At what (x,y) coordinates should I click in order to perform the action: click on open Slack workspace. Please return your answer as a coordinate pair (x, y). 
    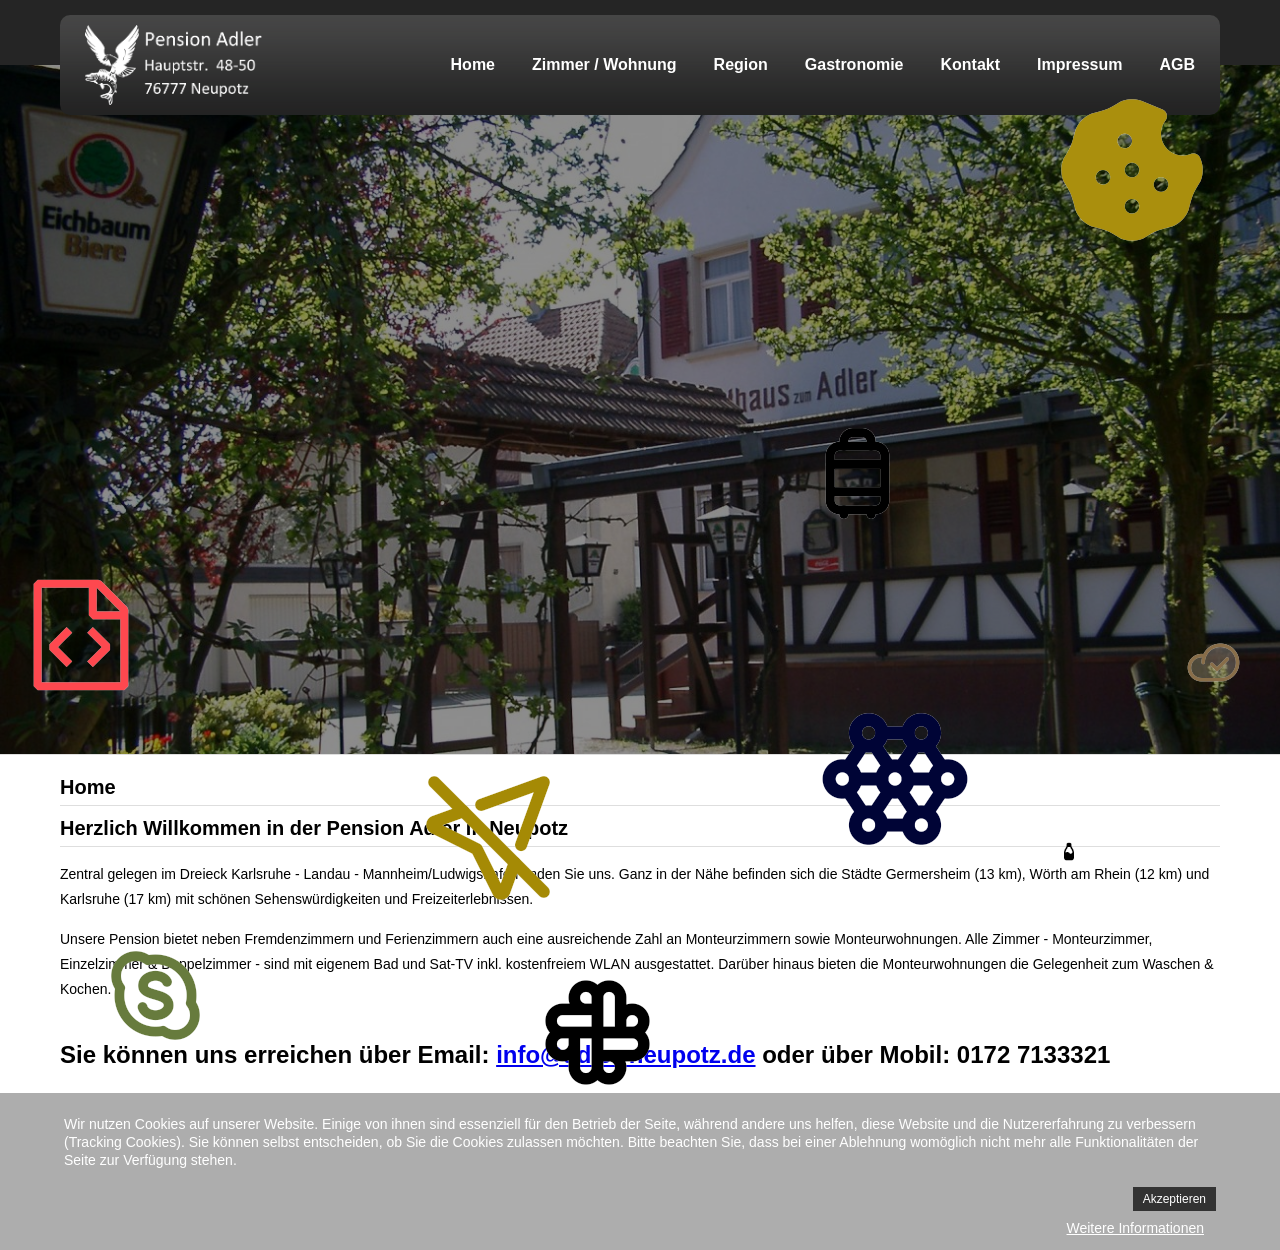
    Looking at the image, I should click on (597, 1032).